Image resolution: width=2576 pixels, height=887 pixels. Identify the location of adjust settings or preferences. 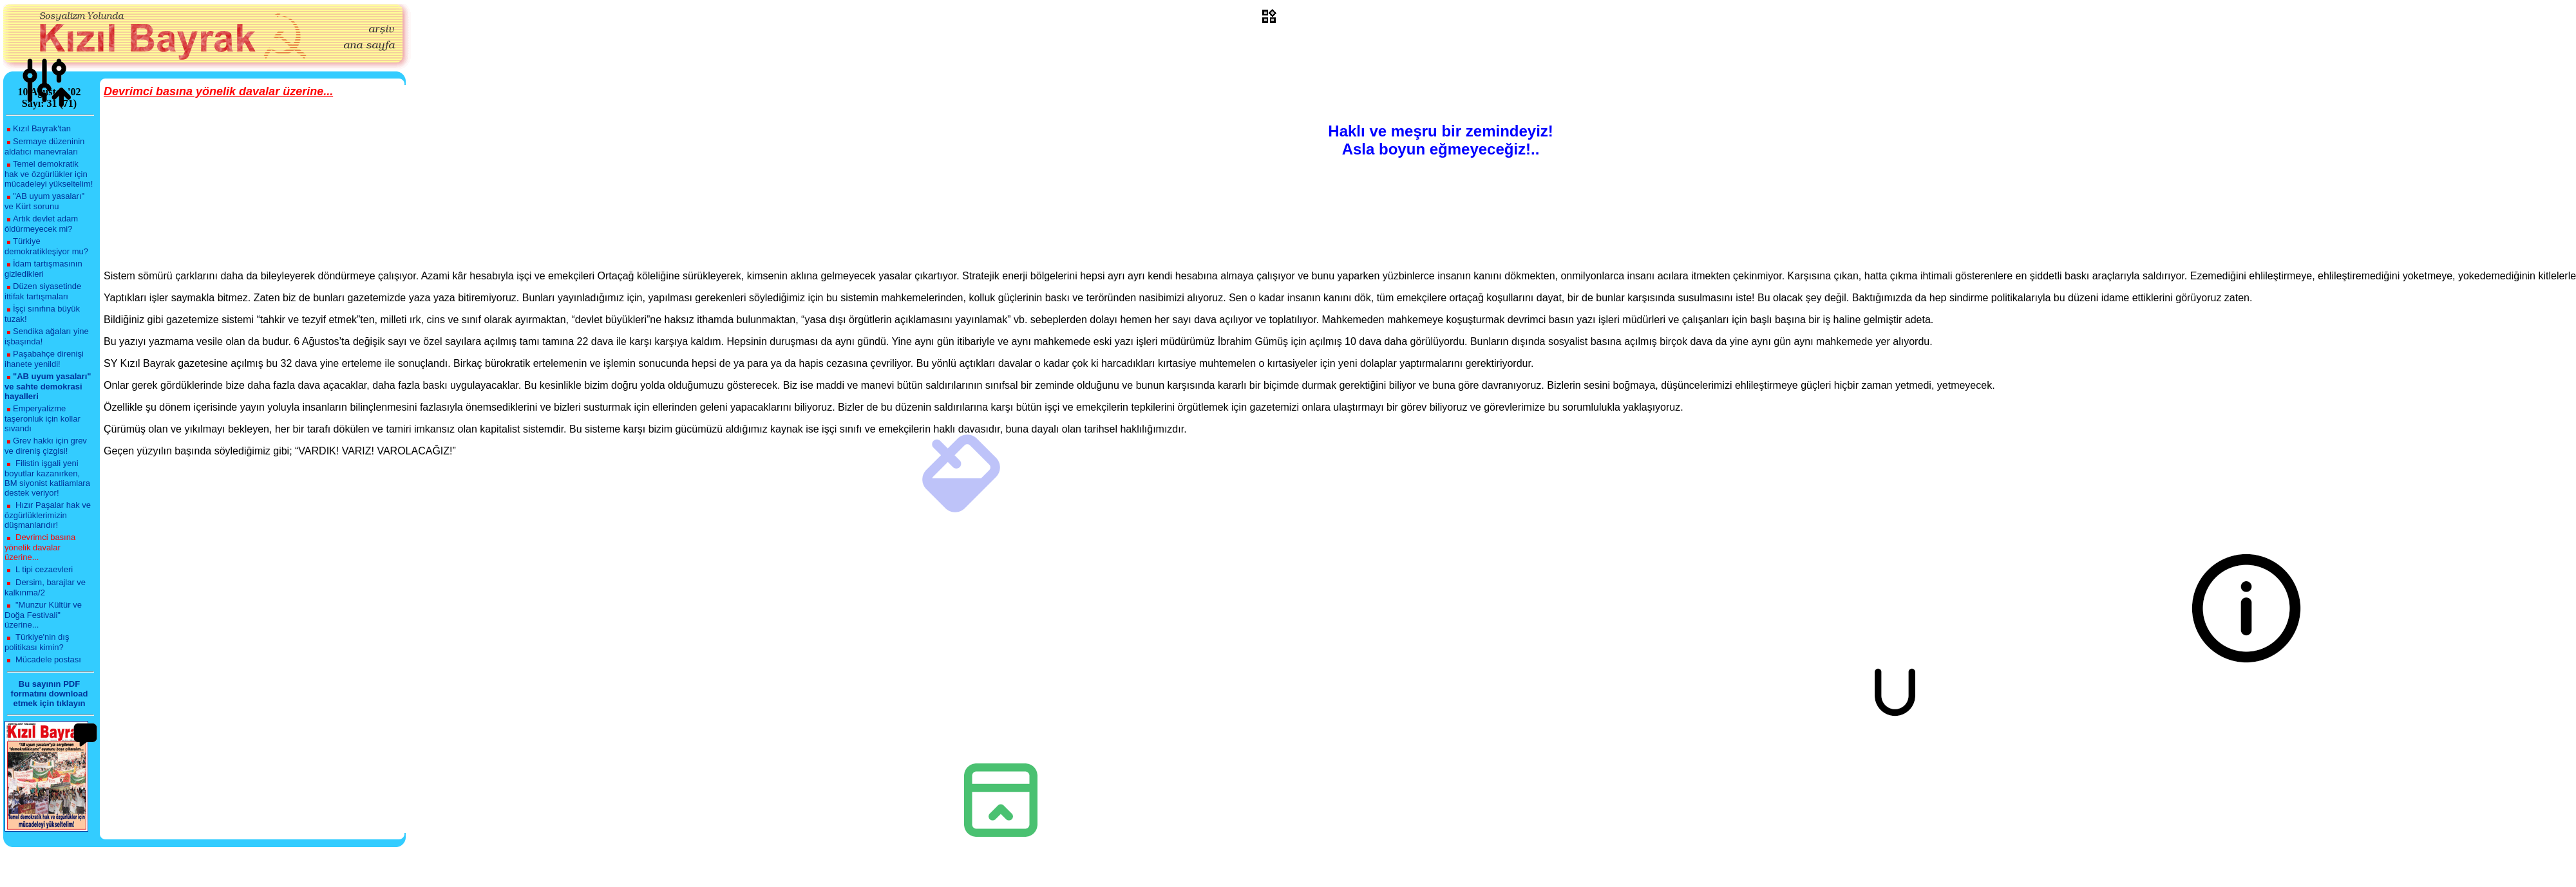
(44, 80).